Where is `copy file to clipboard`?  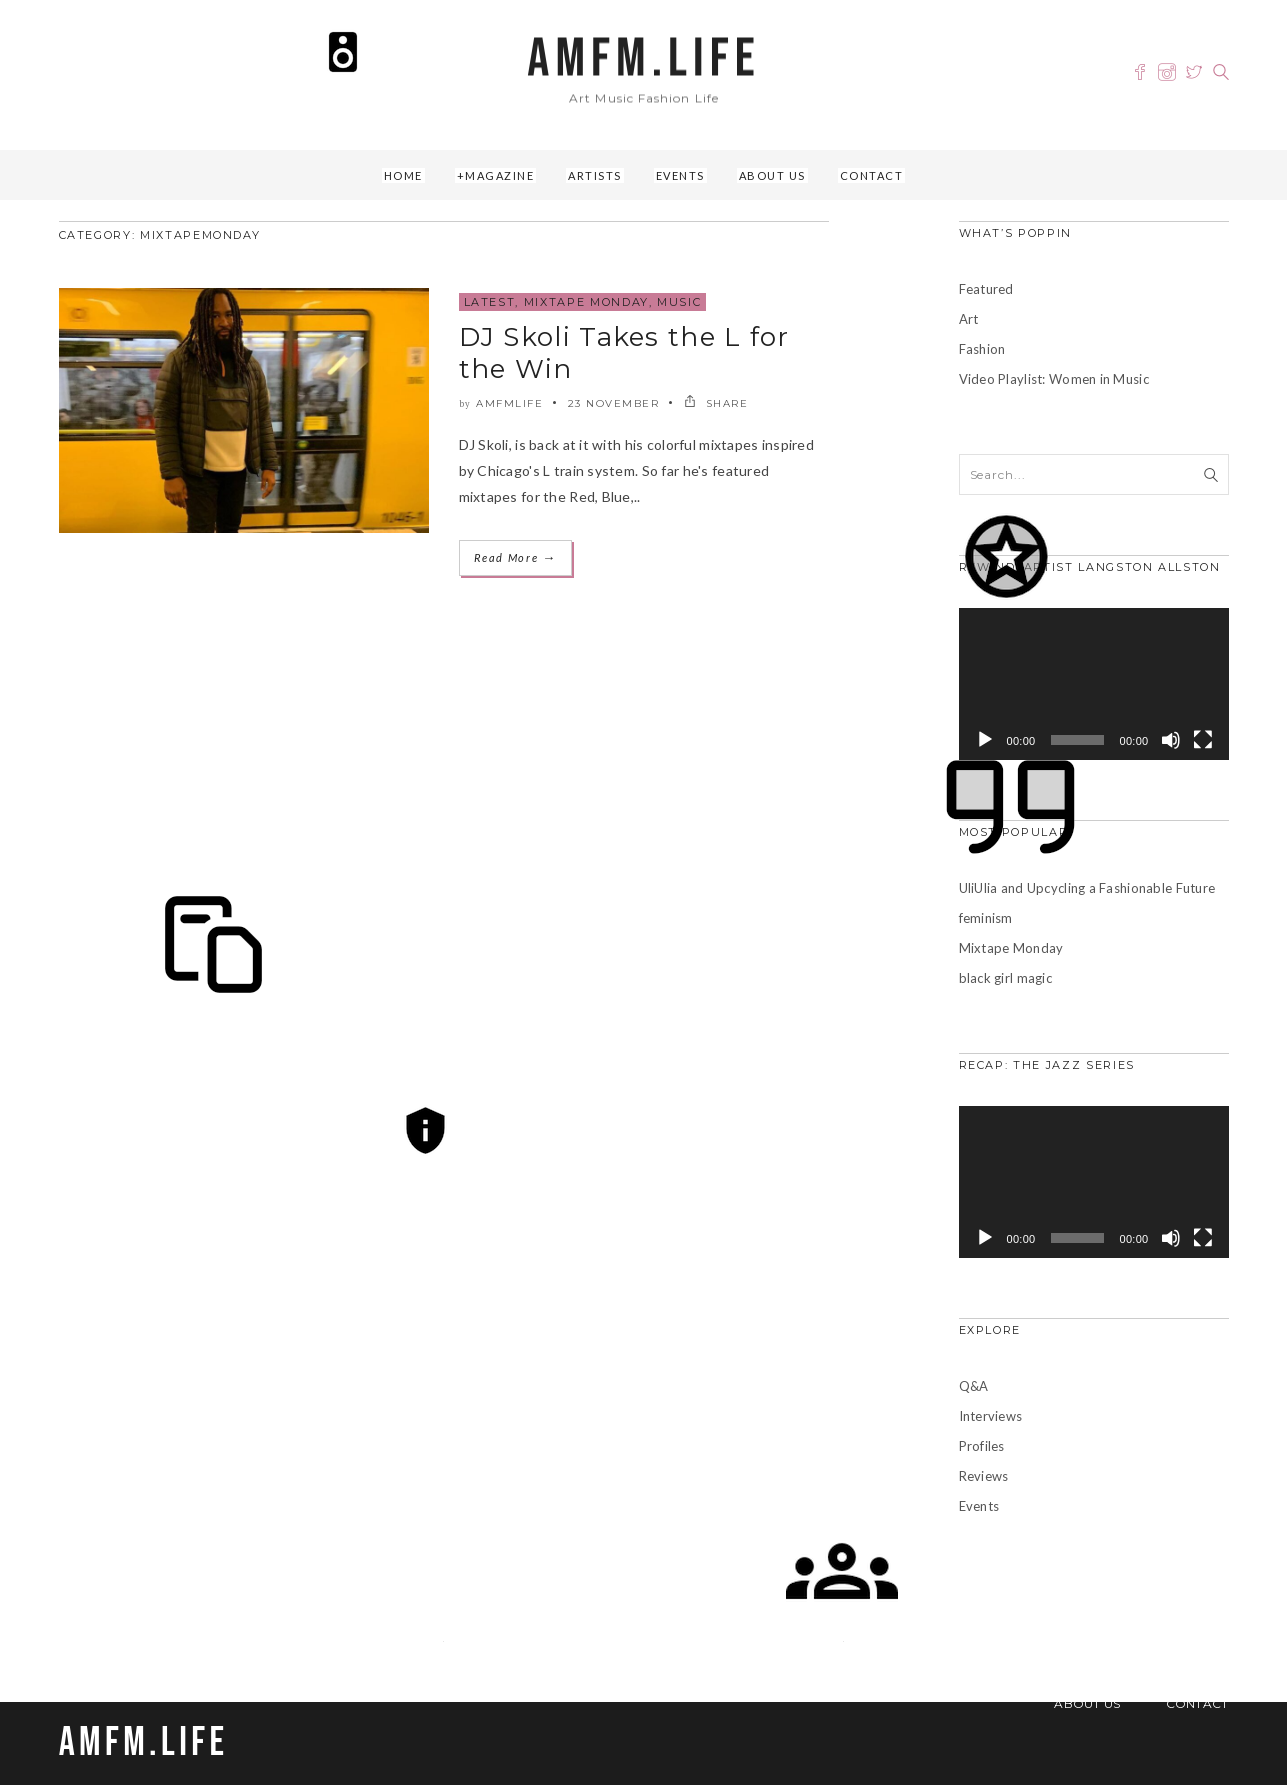
copy file to clipboard is located at coordinates (213, 944).